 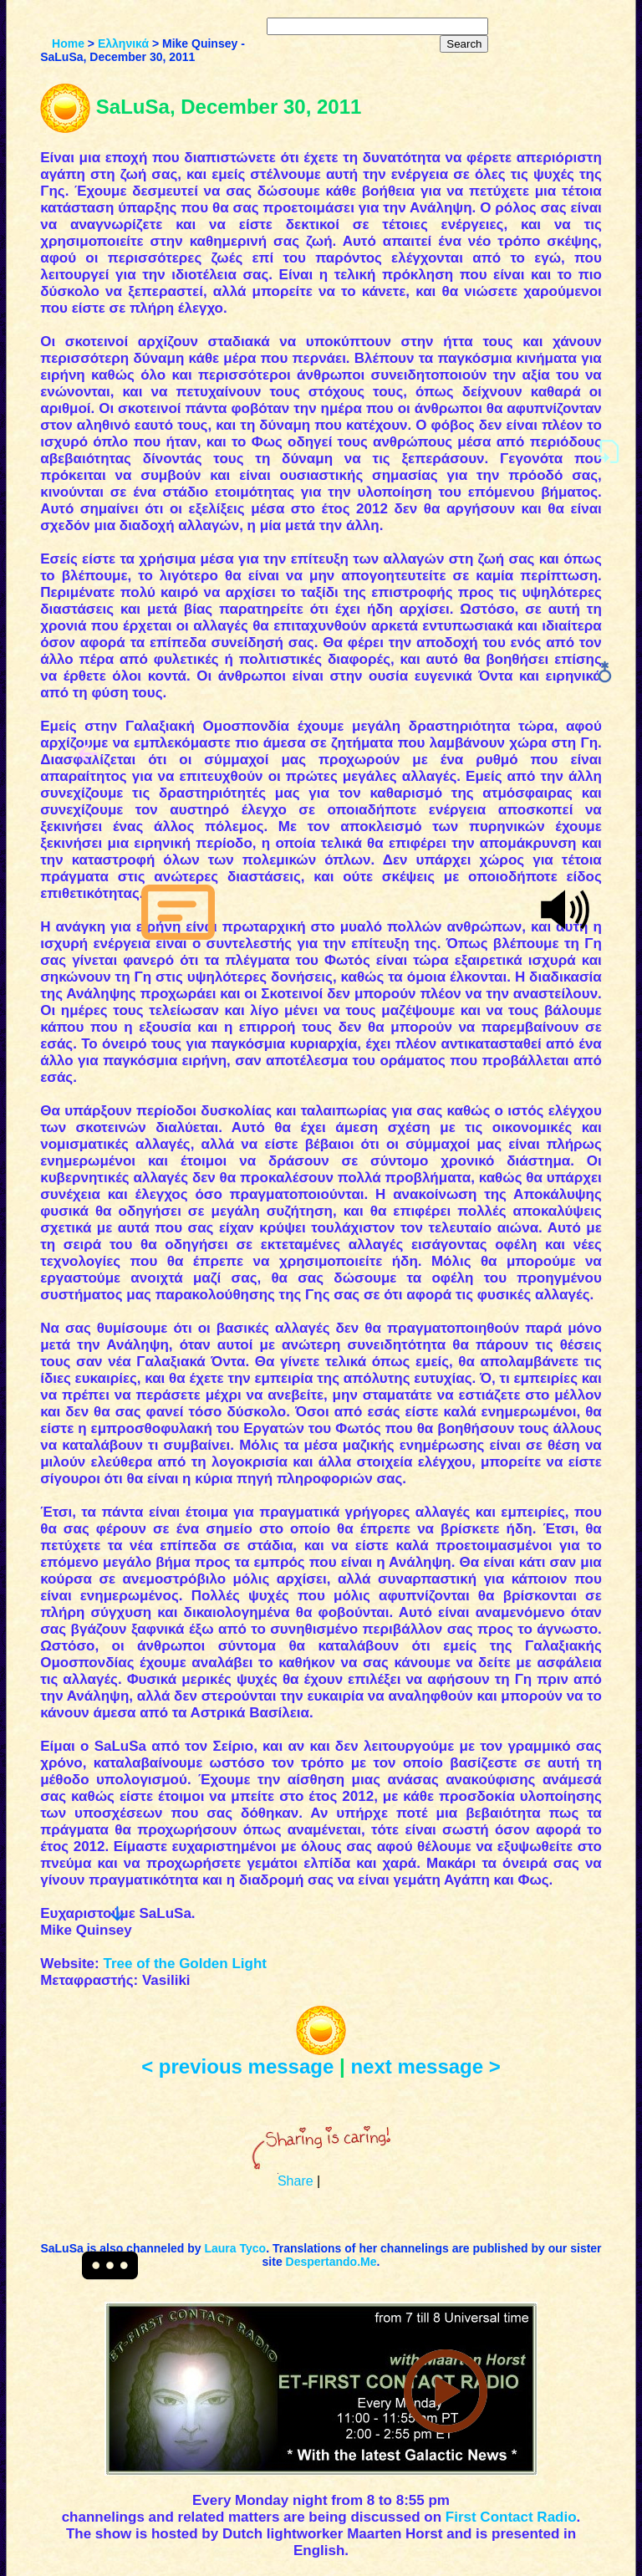 I want to click on go back to the previous page, so click(x=89, y=754).